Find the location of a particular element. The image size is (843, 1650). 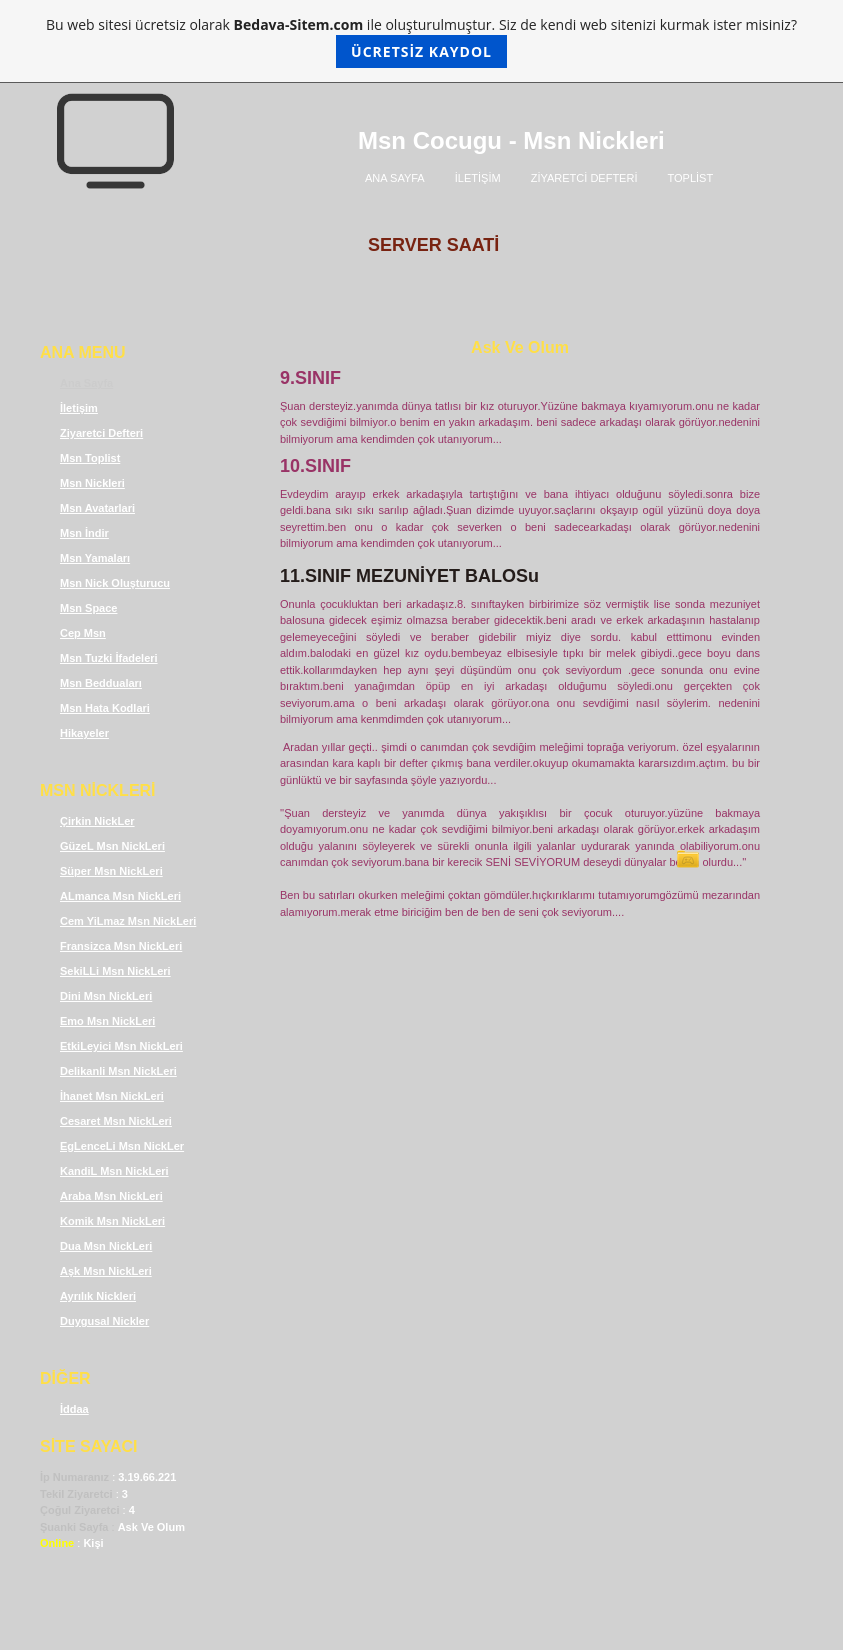

open your games folder is located at coordinates (688, 859).